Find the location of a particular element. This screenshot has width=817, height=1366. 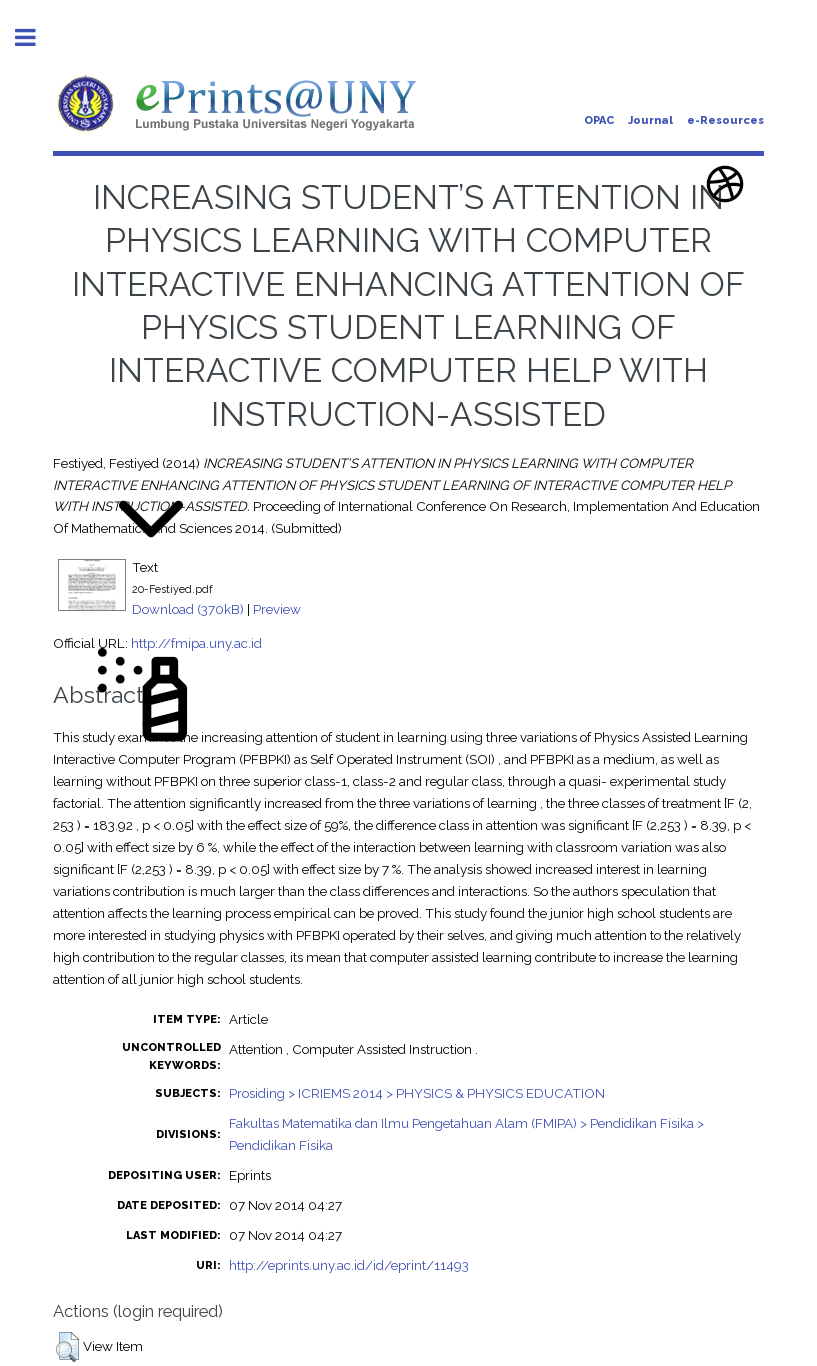

expand a dropdown menu or section is located at coordinates (151, 519).